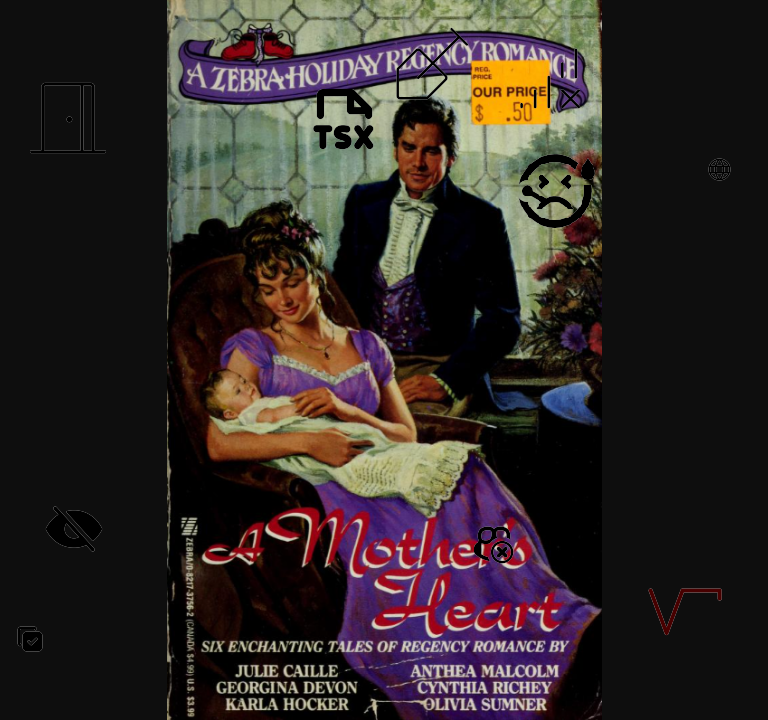 This screenshot has height=720, width=768. Describe the element at coordinates (431, 65) in the screenshot. I see `access gardening or landscaping tools` at that location.